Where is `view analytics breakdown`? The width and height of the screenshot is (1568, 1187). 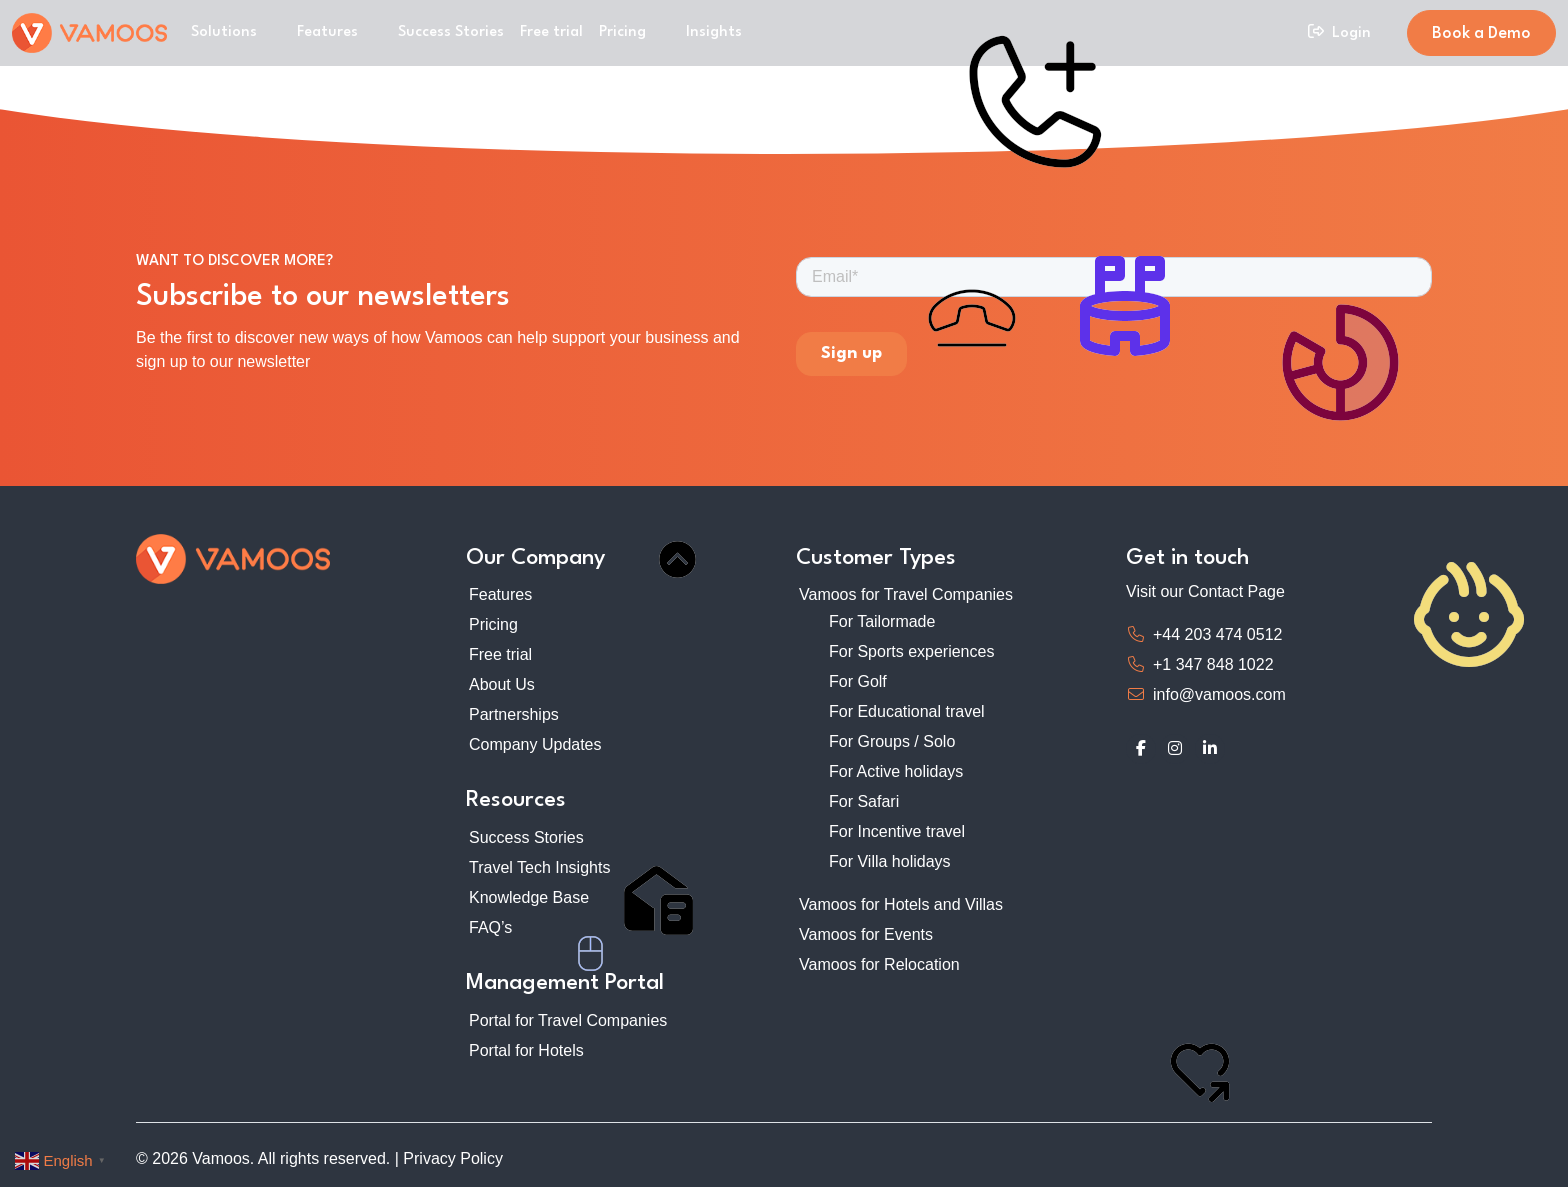 view analytics breakdown is located at coordinates (1340, 362).